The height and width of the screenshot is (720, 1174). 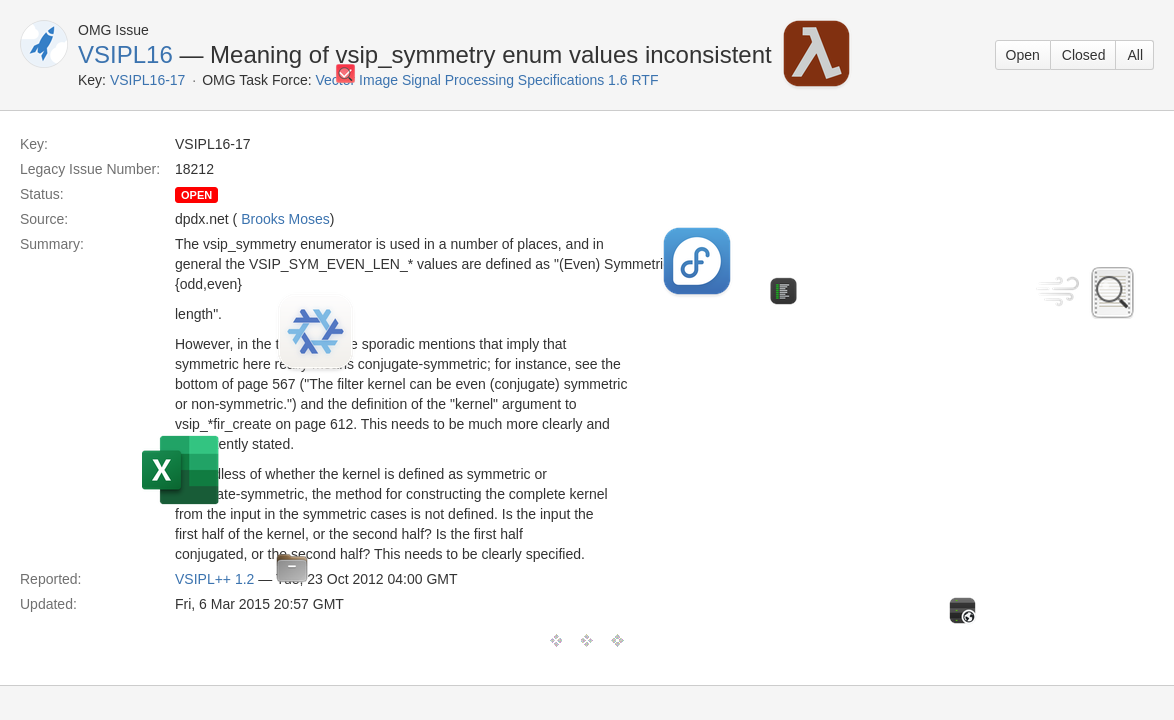 What do you see at coordinates (697, 261) in the screenshot?
I see `open the fedora linux application` at bounding box center [697, 261].